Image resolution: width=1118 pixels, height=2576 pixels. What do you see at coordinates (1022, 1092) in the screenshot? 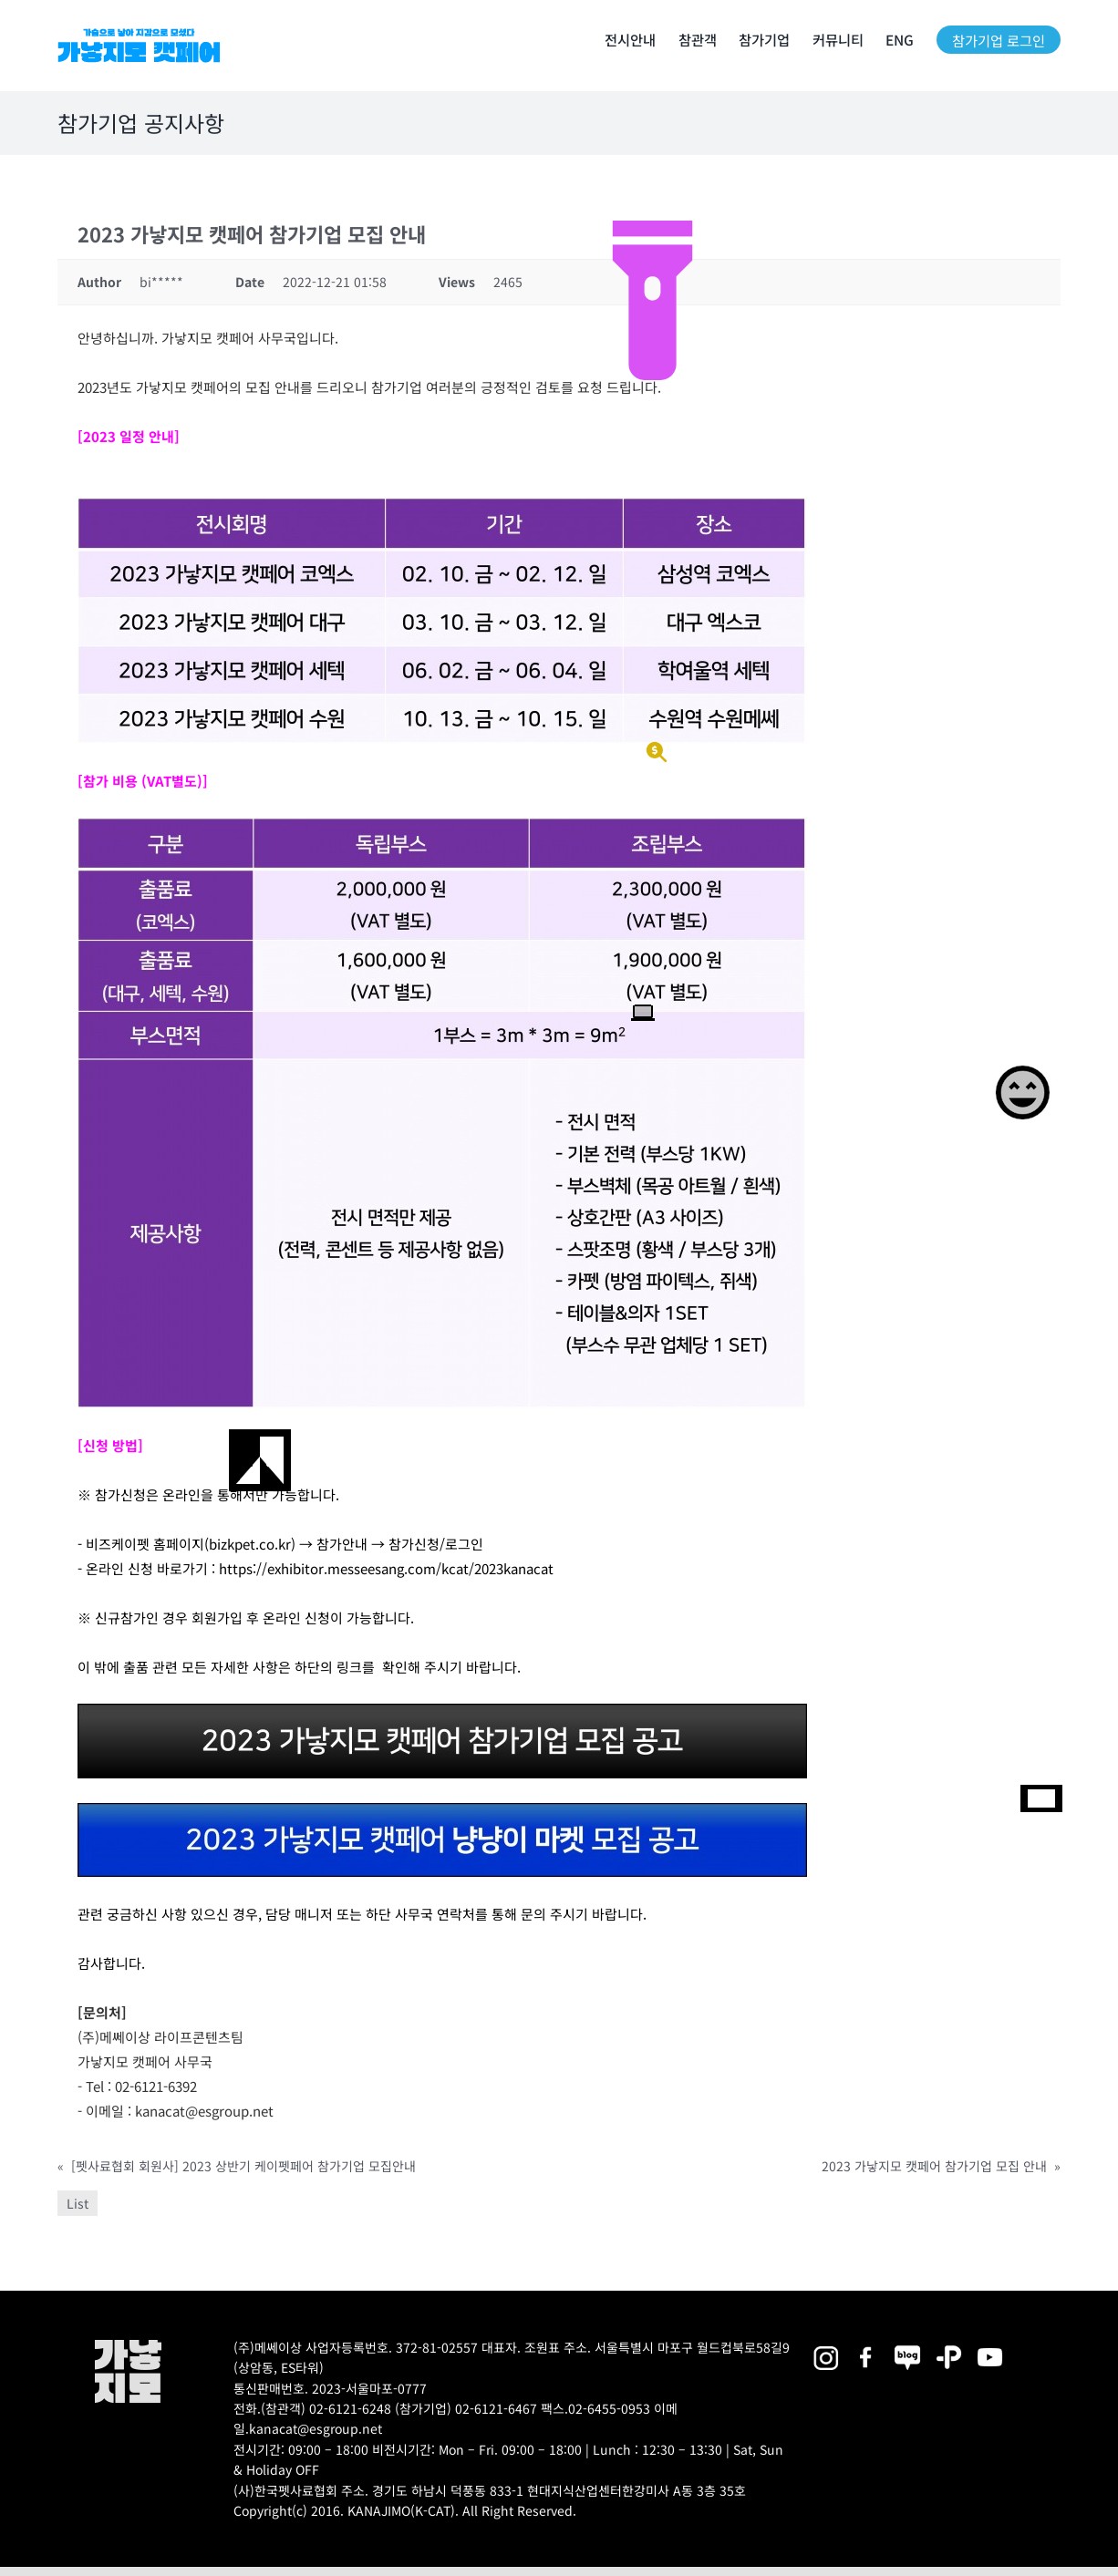
I see `rate your experience as very satisfied` at bounding box center [1022, 1092].